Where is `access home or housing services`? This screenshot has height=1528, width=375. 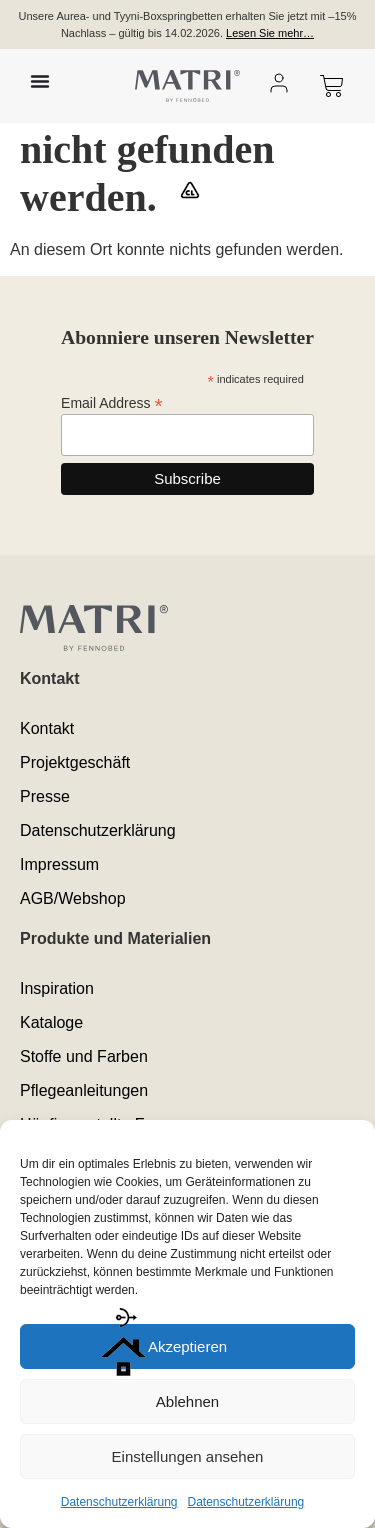
access home or housing services is located at coordinates (123, 1357).